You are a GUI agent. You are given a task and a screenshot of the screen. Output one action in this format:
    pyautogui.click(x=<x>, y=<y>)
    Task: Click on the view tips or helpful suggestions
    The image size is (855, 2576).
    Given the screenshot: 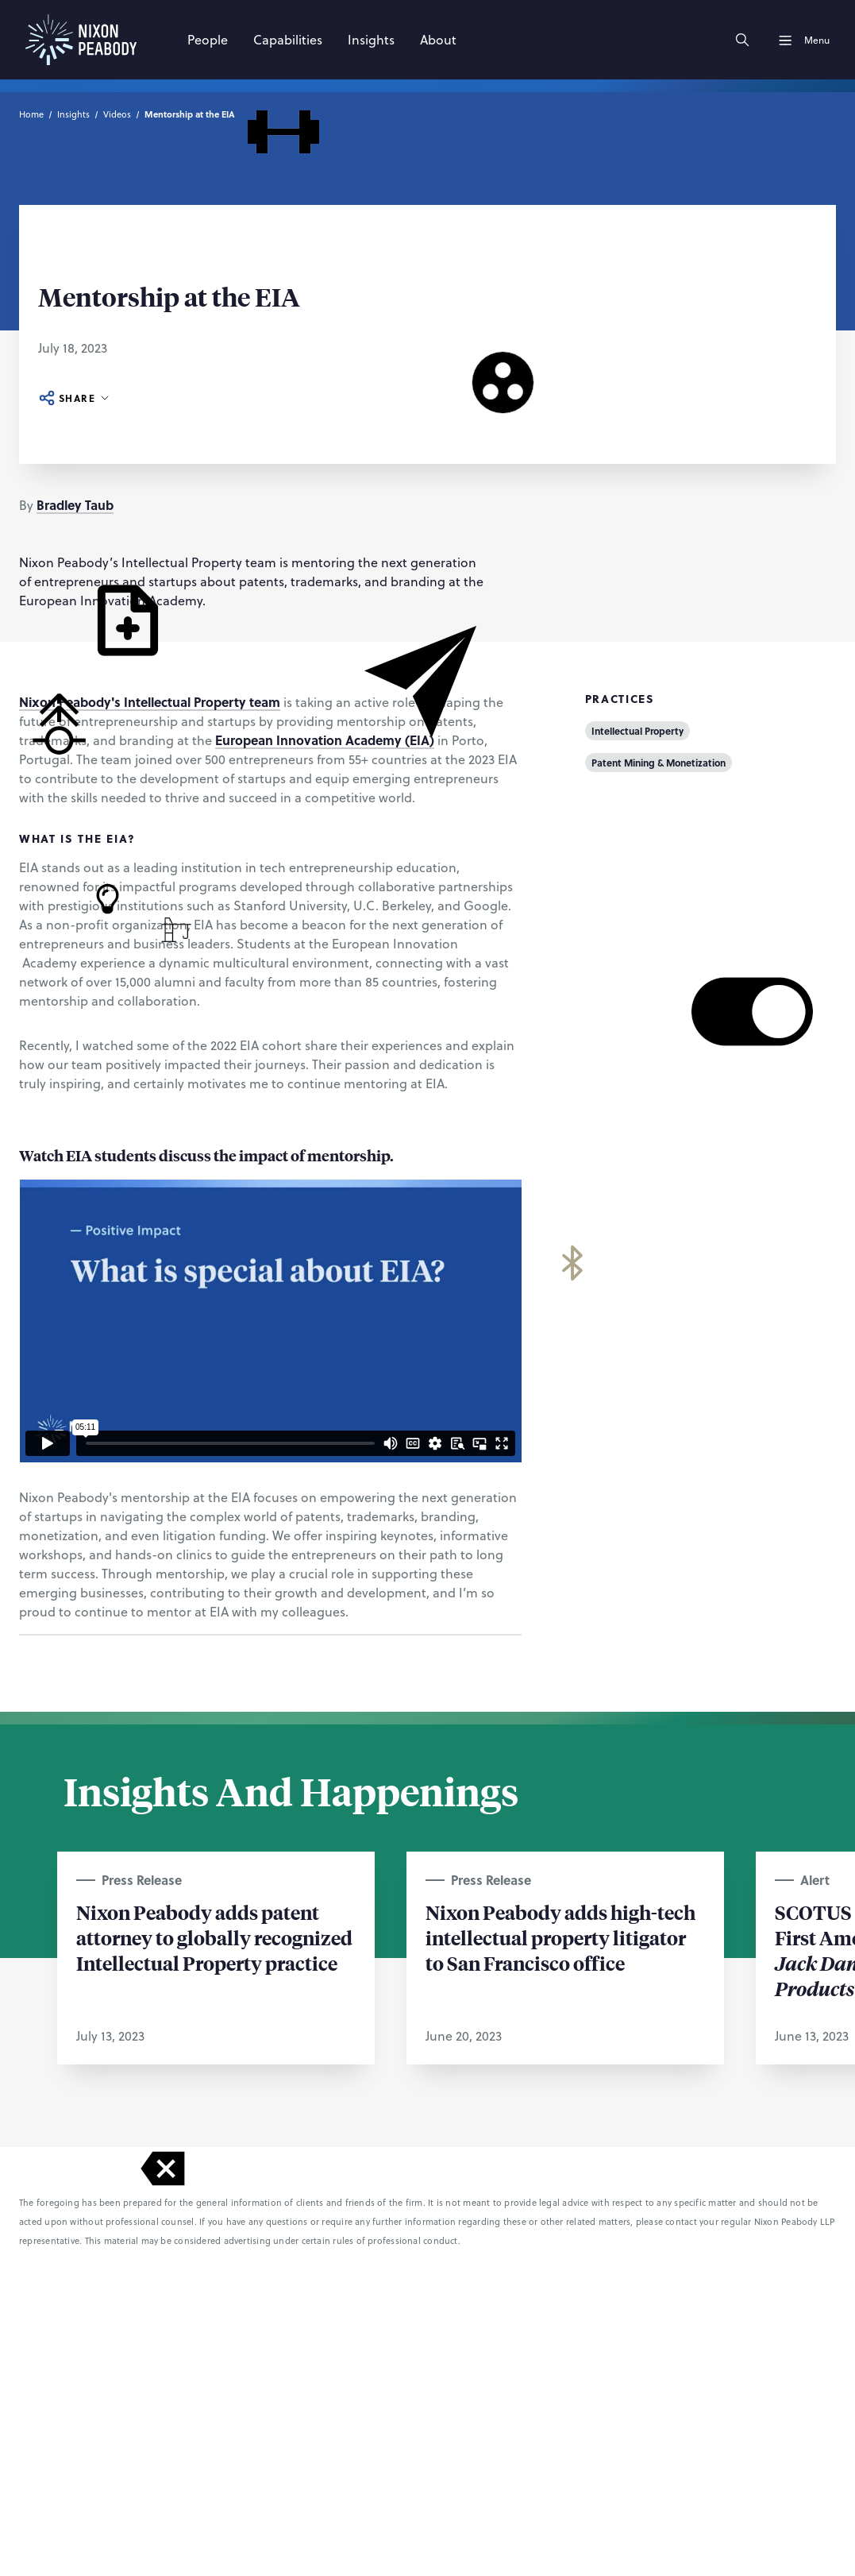 What is the action you would take?
    pyautogui.click(x=107, y=898)
    